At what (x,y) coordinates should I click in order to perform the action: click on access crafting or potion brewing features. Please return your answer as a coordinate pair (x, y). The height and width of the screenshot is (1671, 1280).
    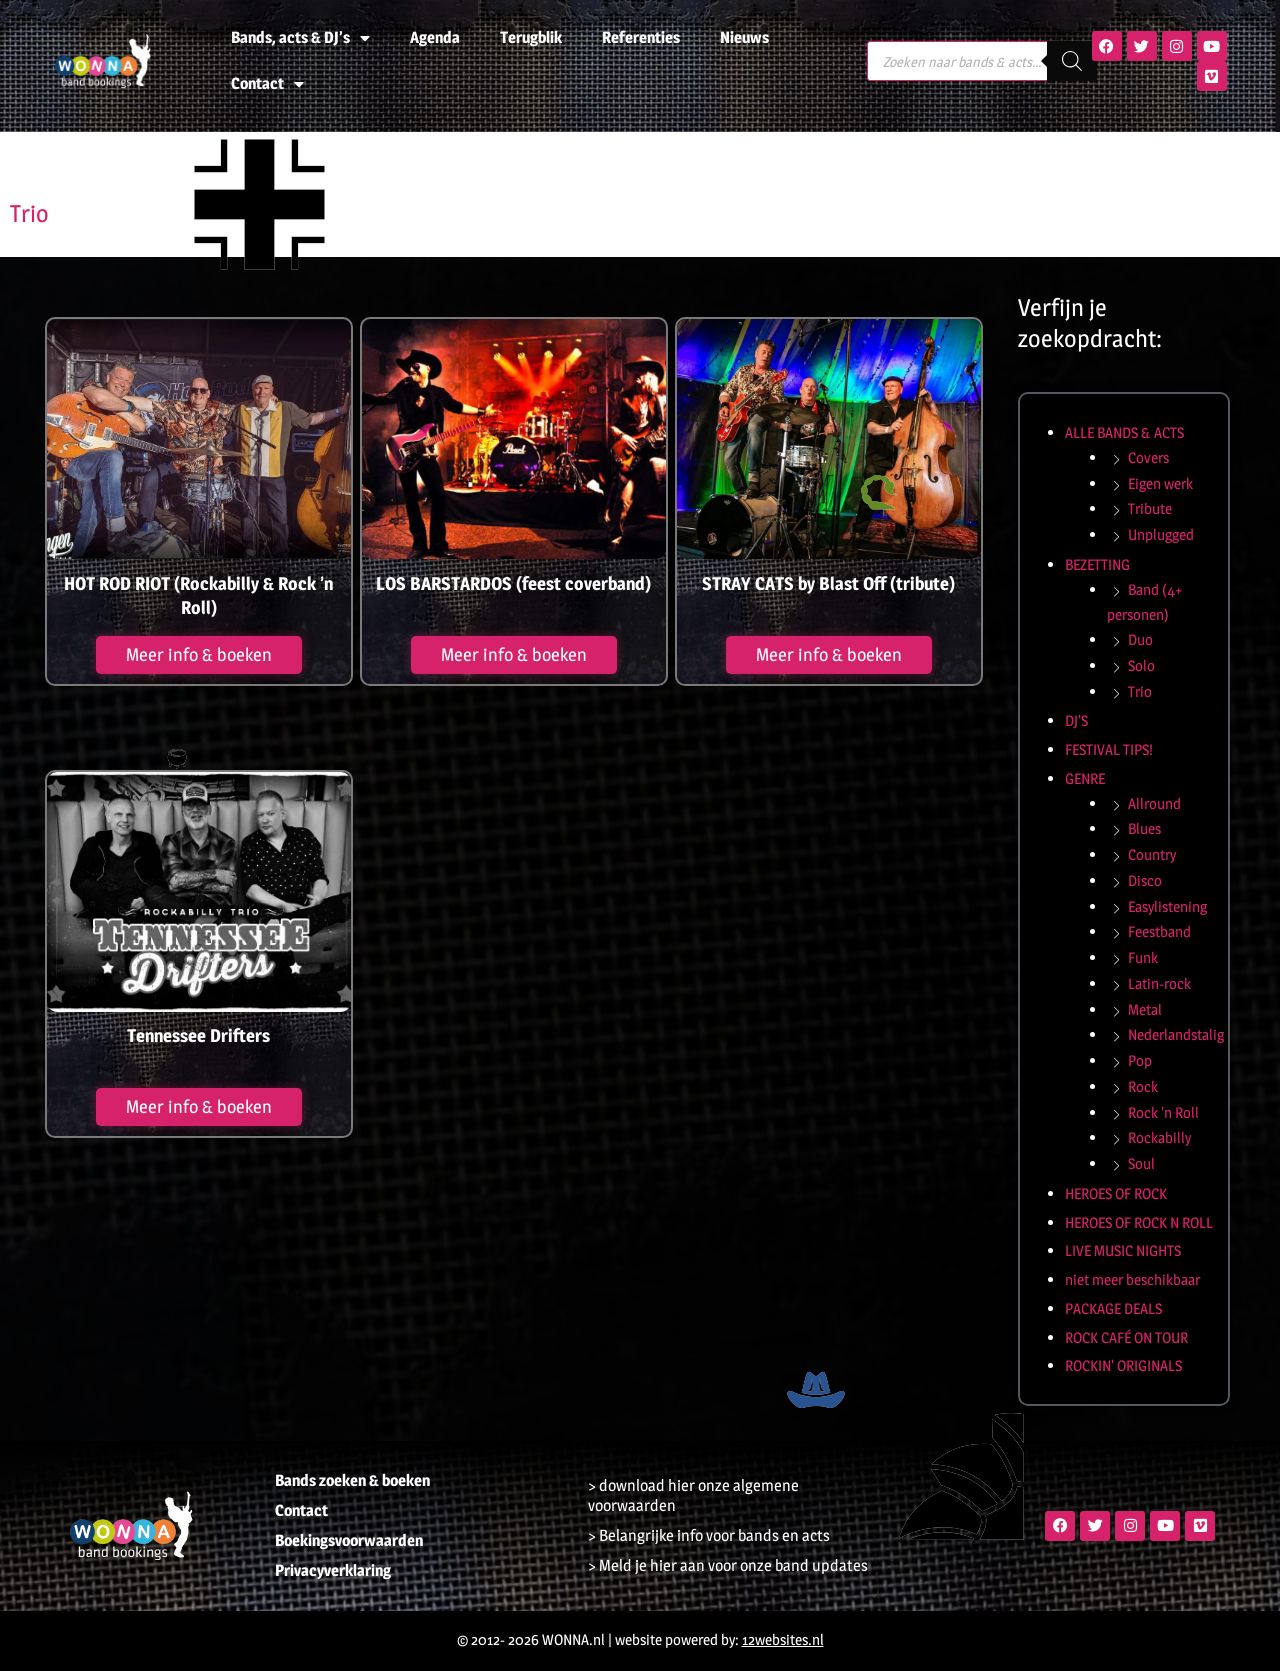
    Looking at the image, I should click on (177, 759).